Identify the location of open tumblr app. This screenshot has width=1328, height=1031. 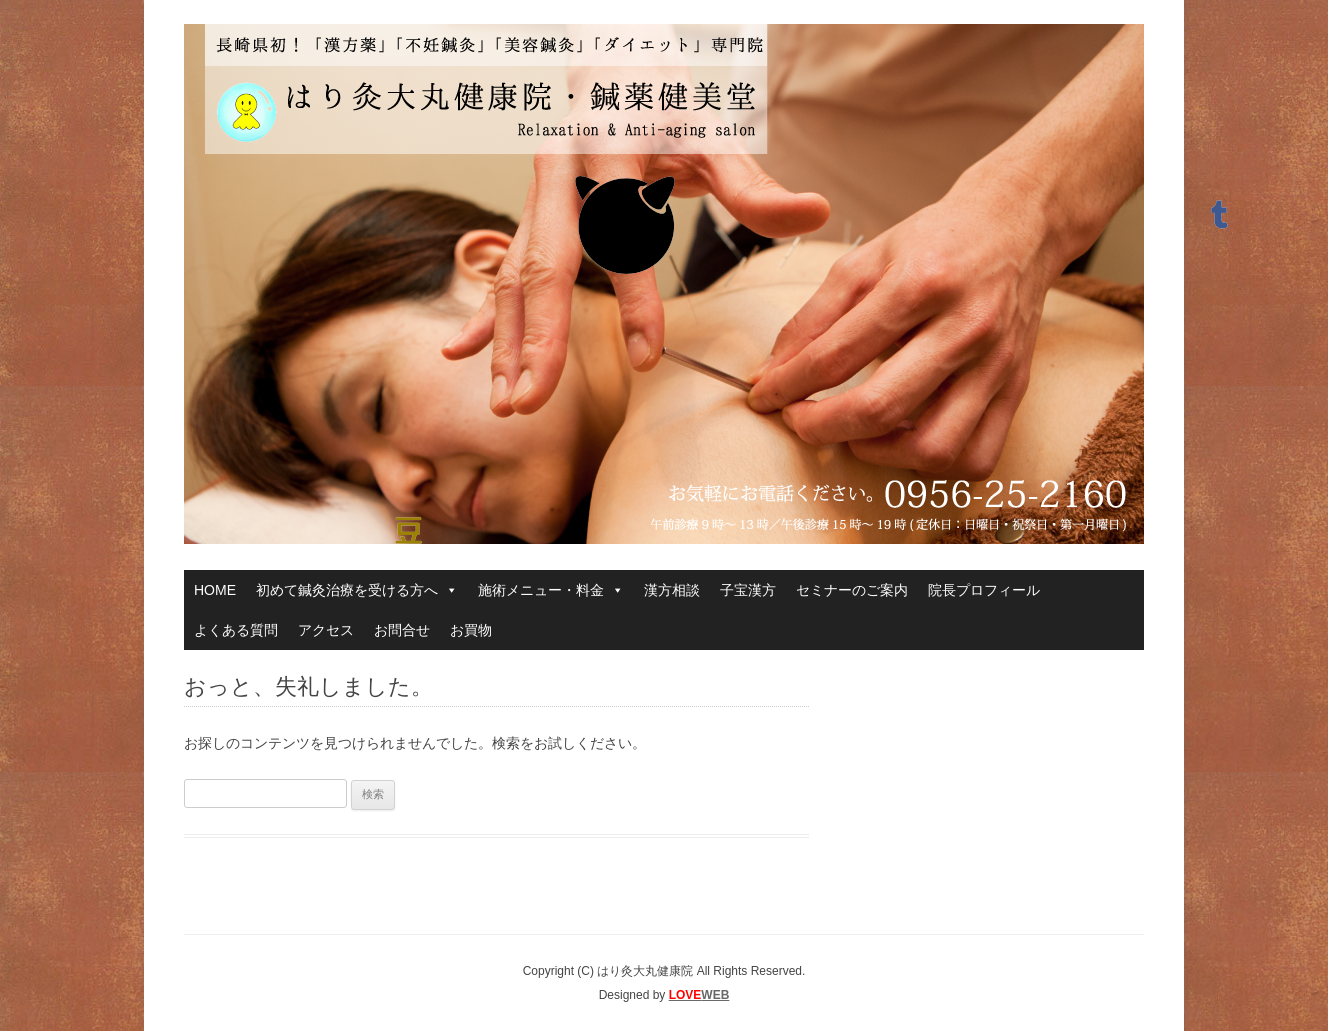
(1219, 214).